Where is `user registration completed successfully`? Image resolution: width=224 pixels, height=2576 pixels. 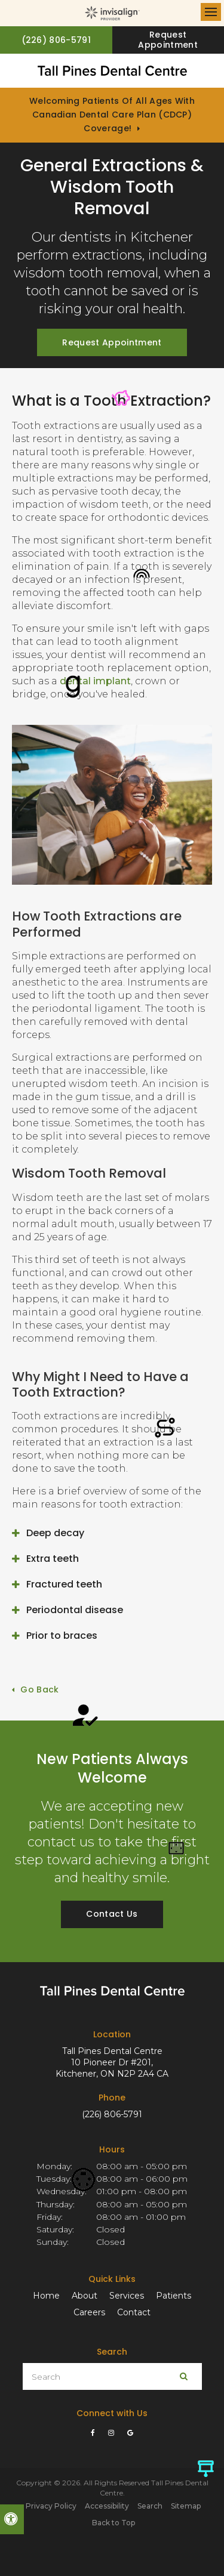
user registration completed successfully is located at coordinates (85, 1715).